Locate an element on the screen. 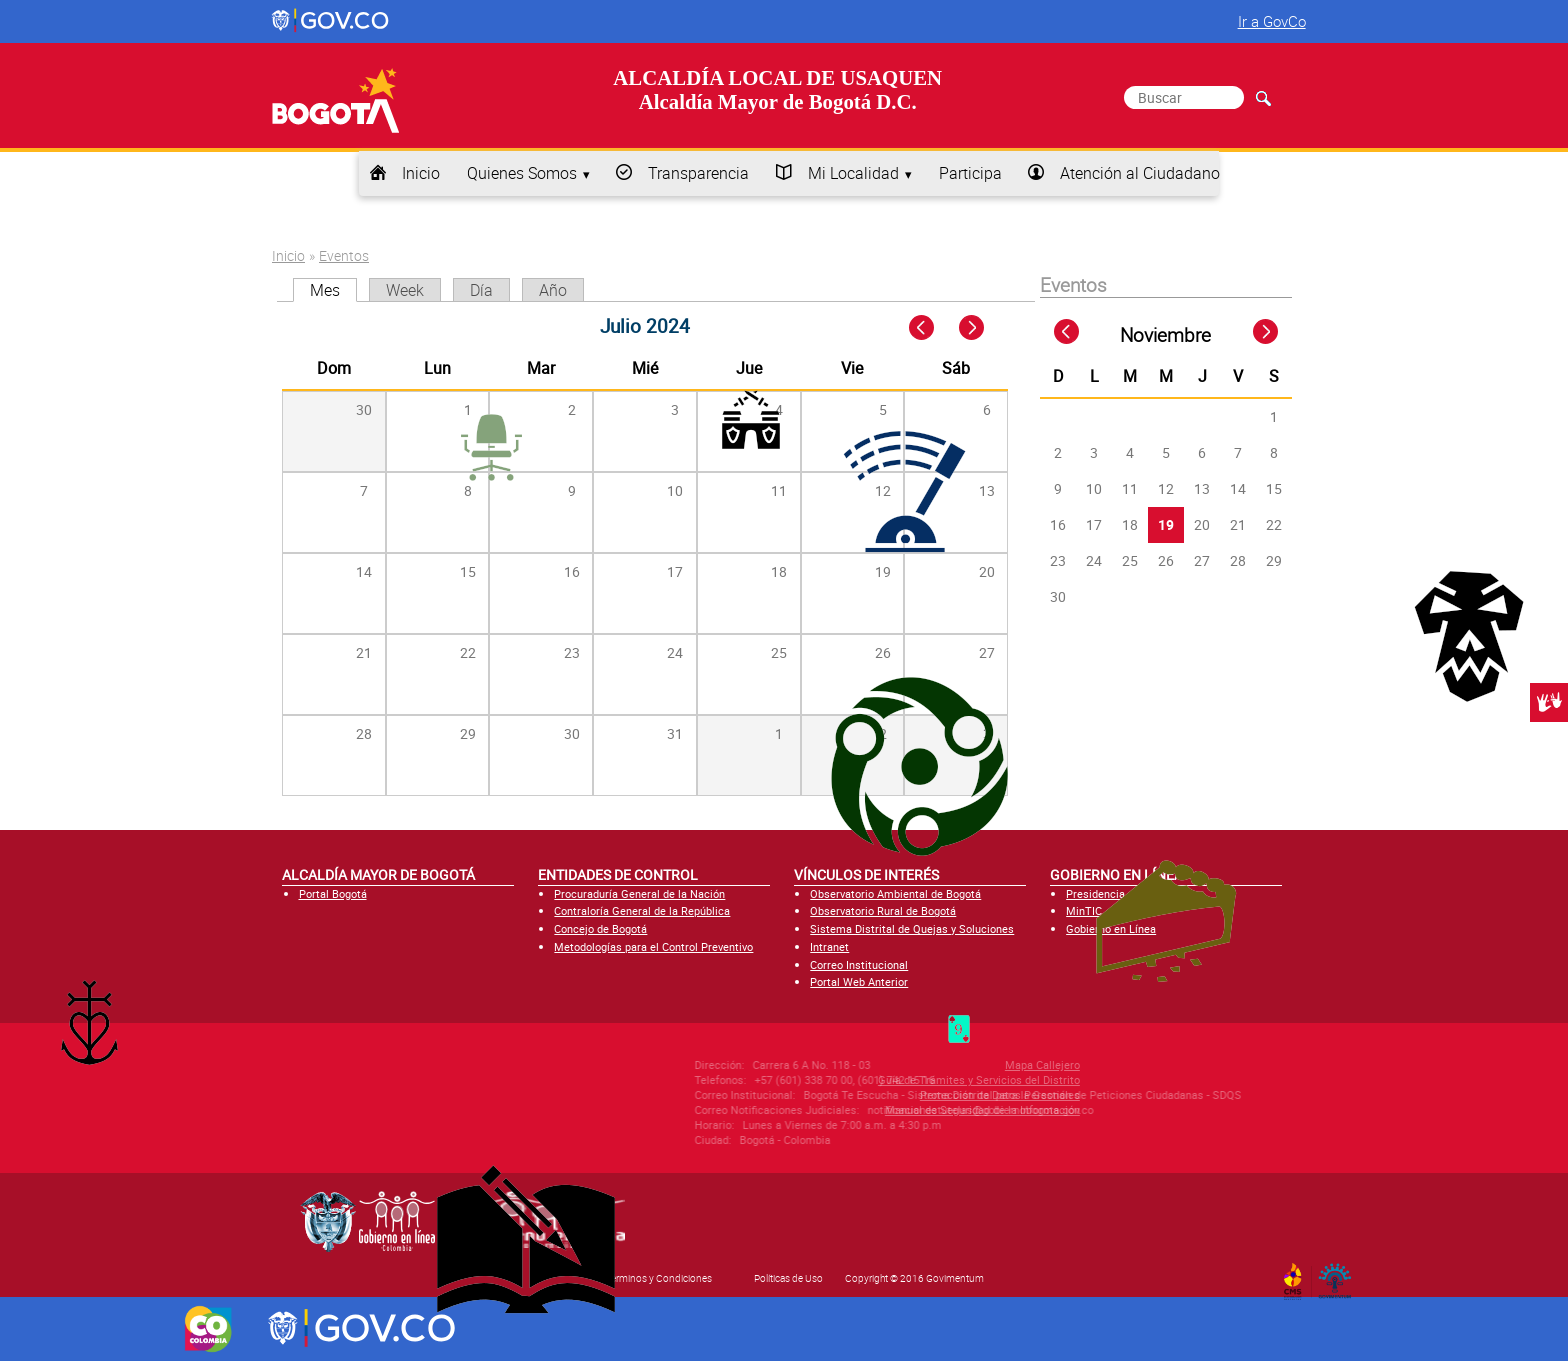 The image size is (1568, 1361). camargue cross symbol representing faith, hope, and love is located at coordinates (89, 1022).